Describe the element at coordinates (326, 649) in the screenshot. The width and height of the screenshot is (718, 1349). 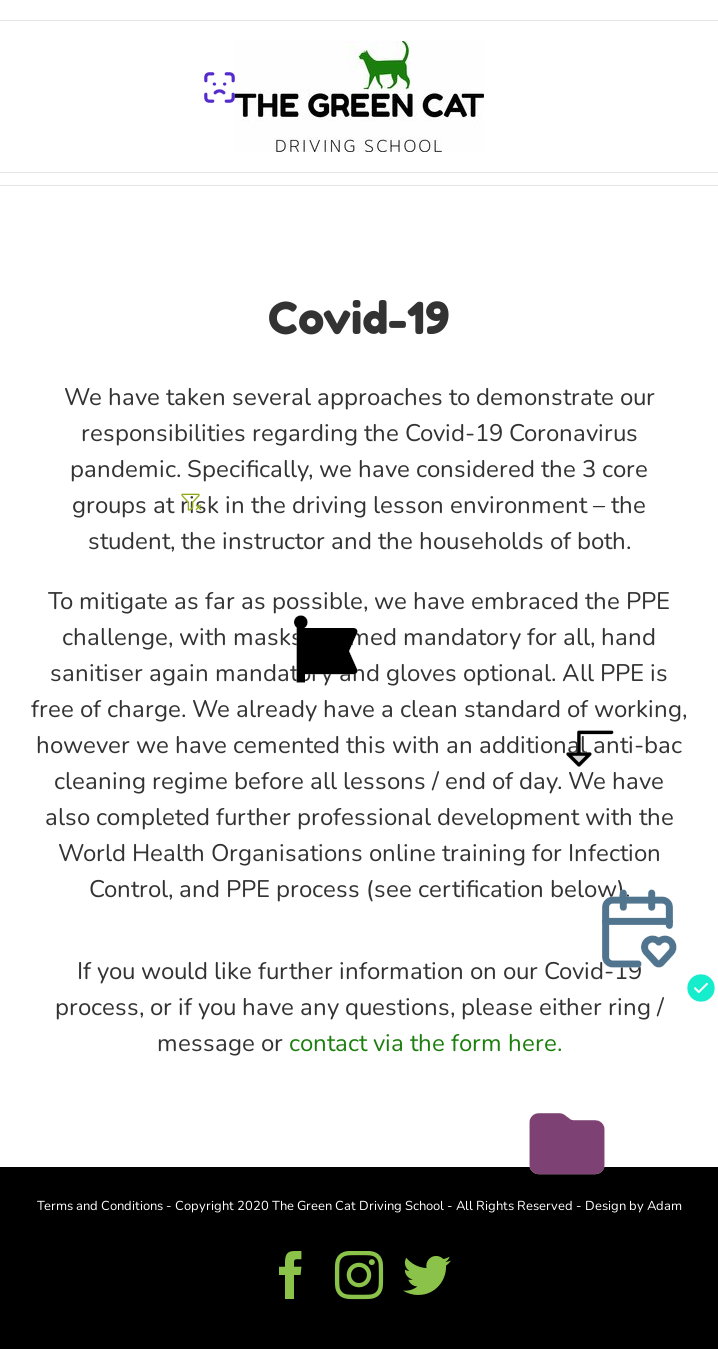
I see `font awesome brand logo` at that location.